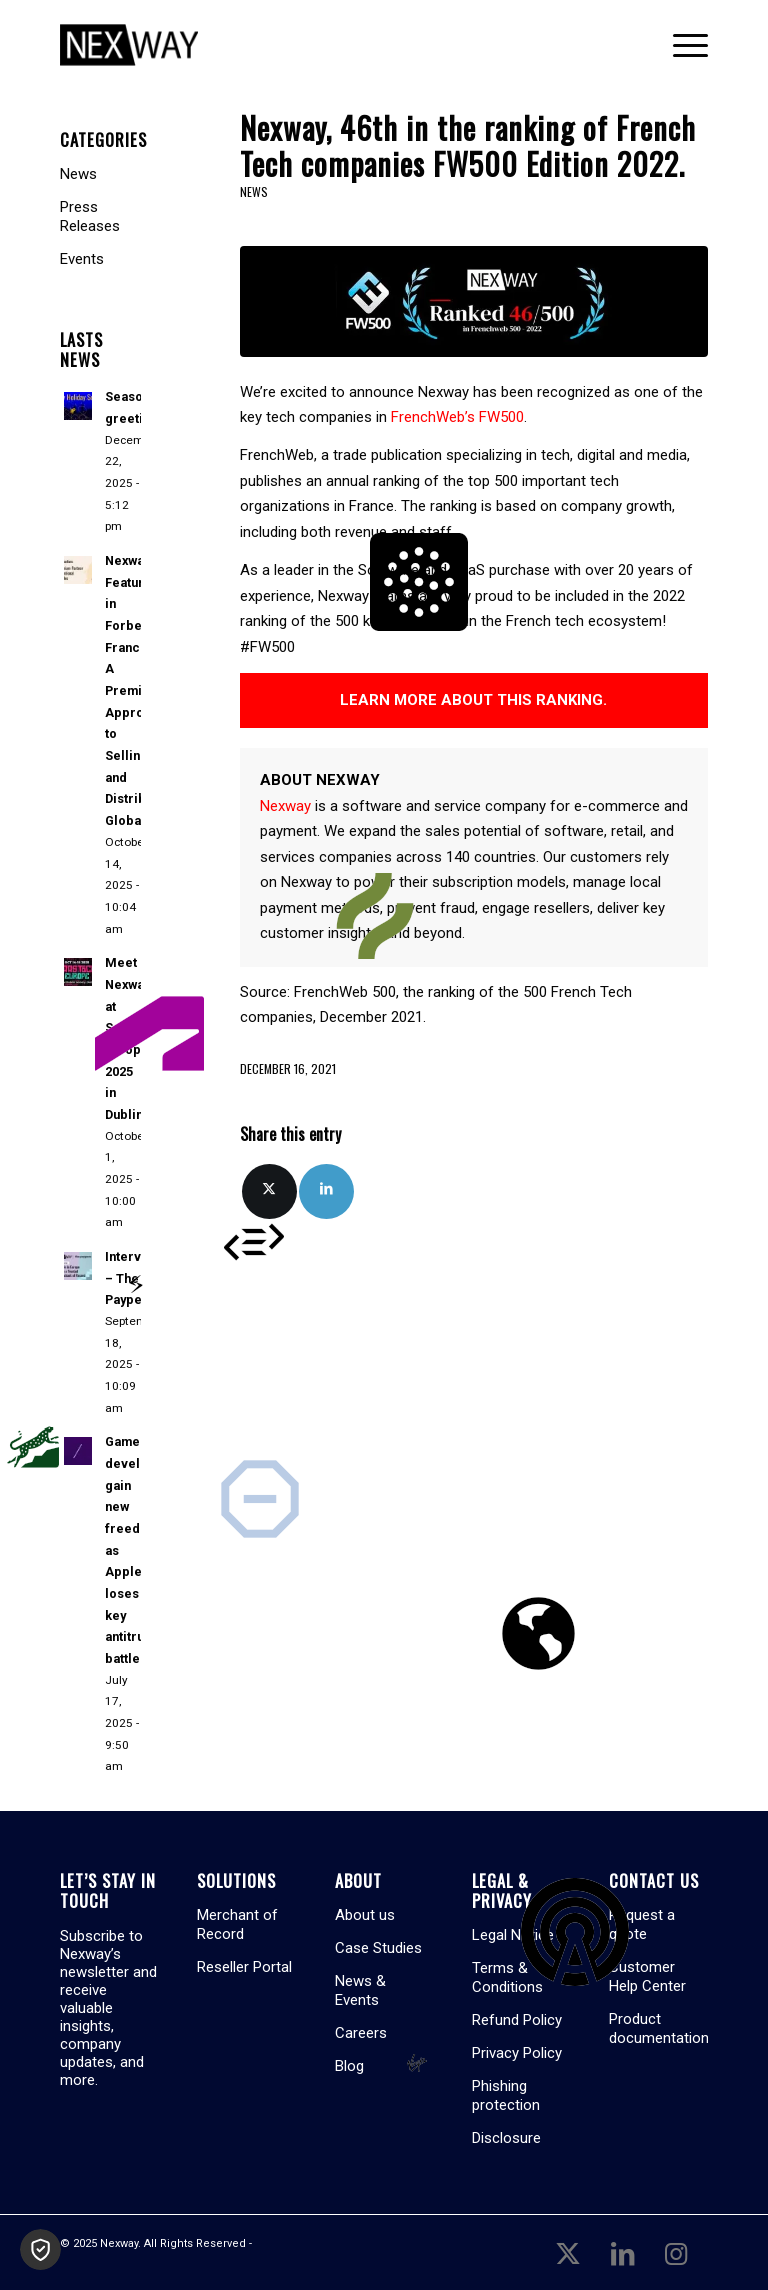 The height and width of the screenshot is (2290, 768). What do you see at coordinates (538, 1633) in the screenshot?
I see `view global or worldwide settings` at bounding box center [538, 1633].